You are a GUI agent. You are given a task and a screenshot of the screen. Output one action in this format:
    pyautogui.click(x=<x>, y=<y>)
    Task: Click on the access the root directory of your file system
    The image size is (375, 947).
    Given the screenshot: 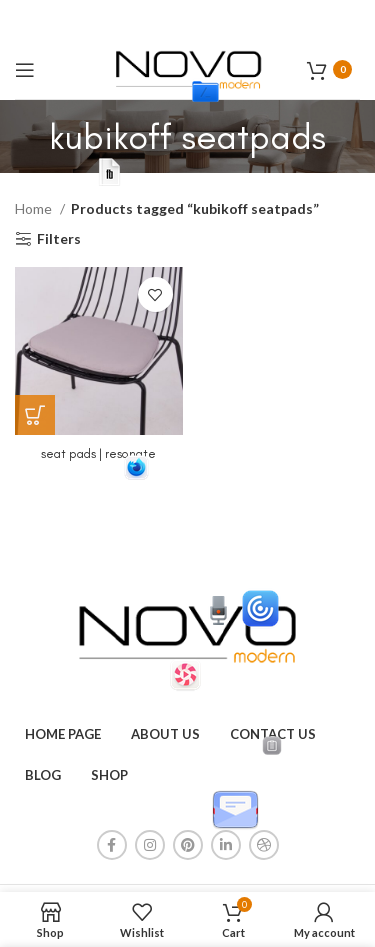 What is the action you would take?
    pyautogui.click(x=205, y=91)
    